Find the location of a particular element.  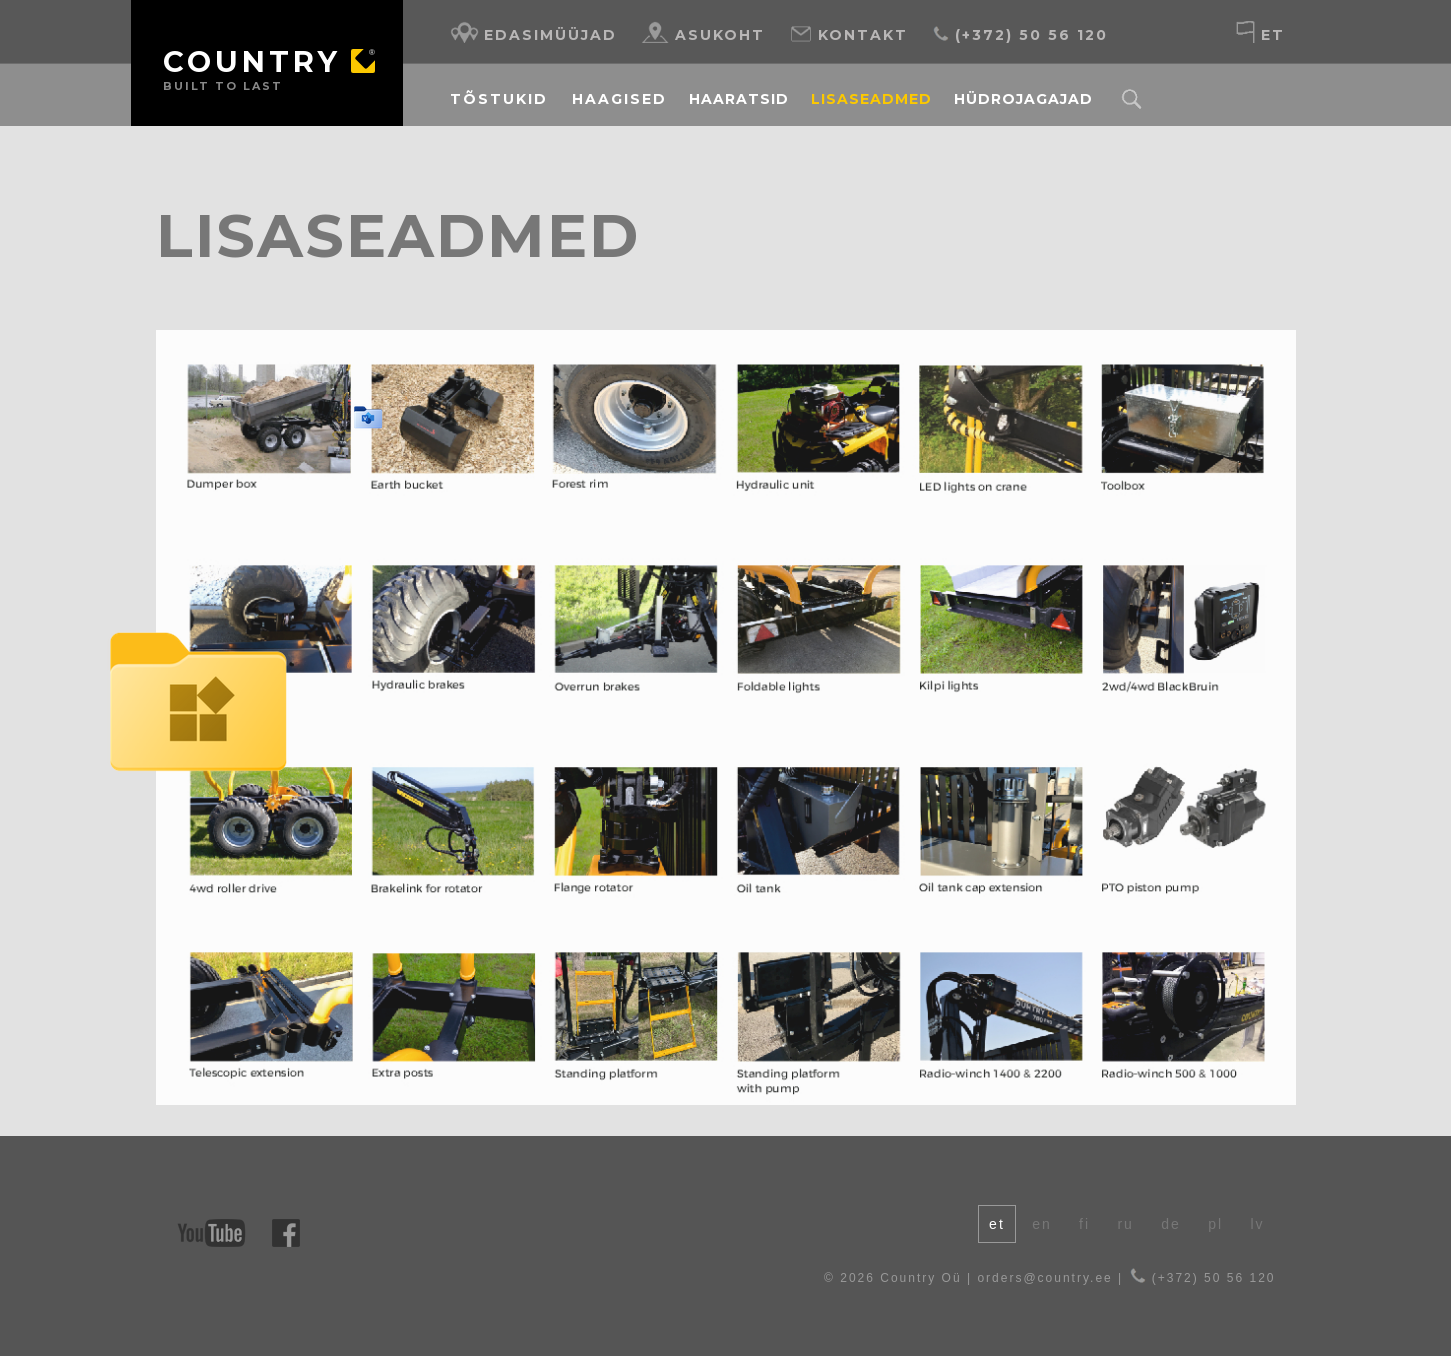

open the apps folder is located at coordinates (197, 706).